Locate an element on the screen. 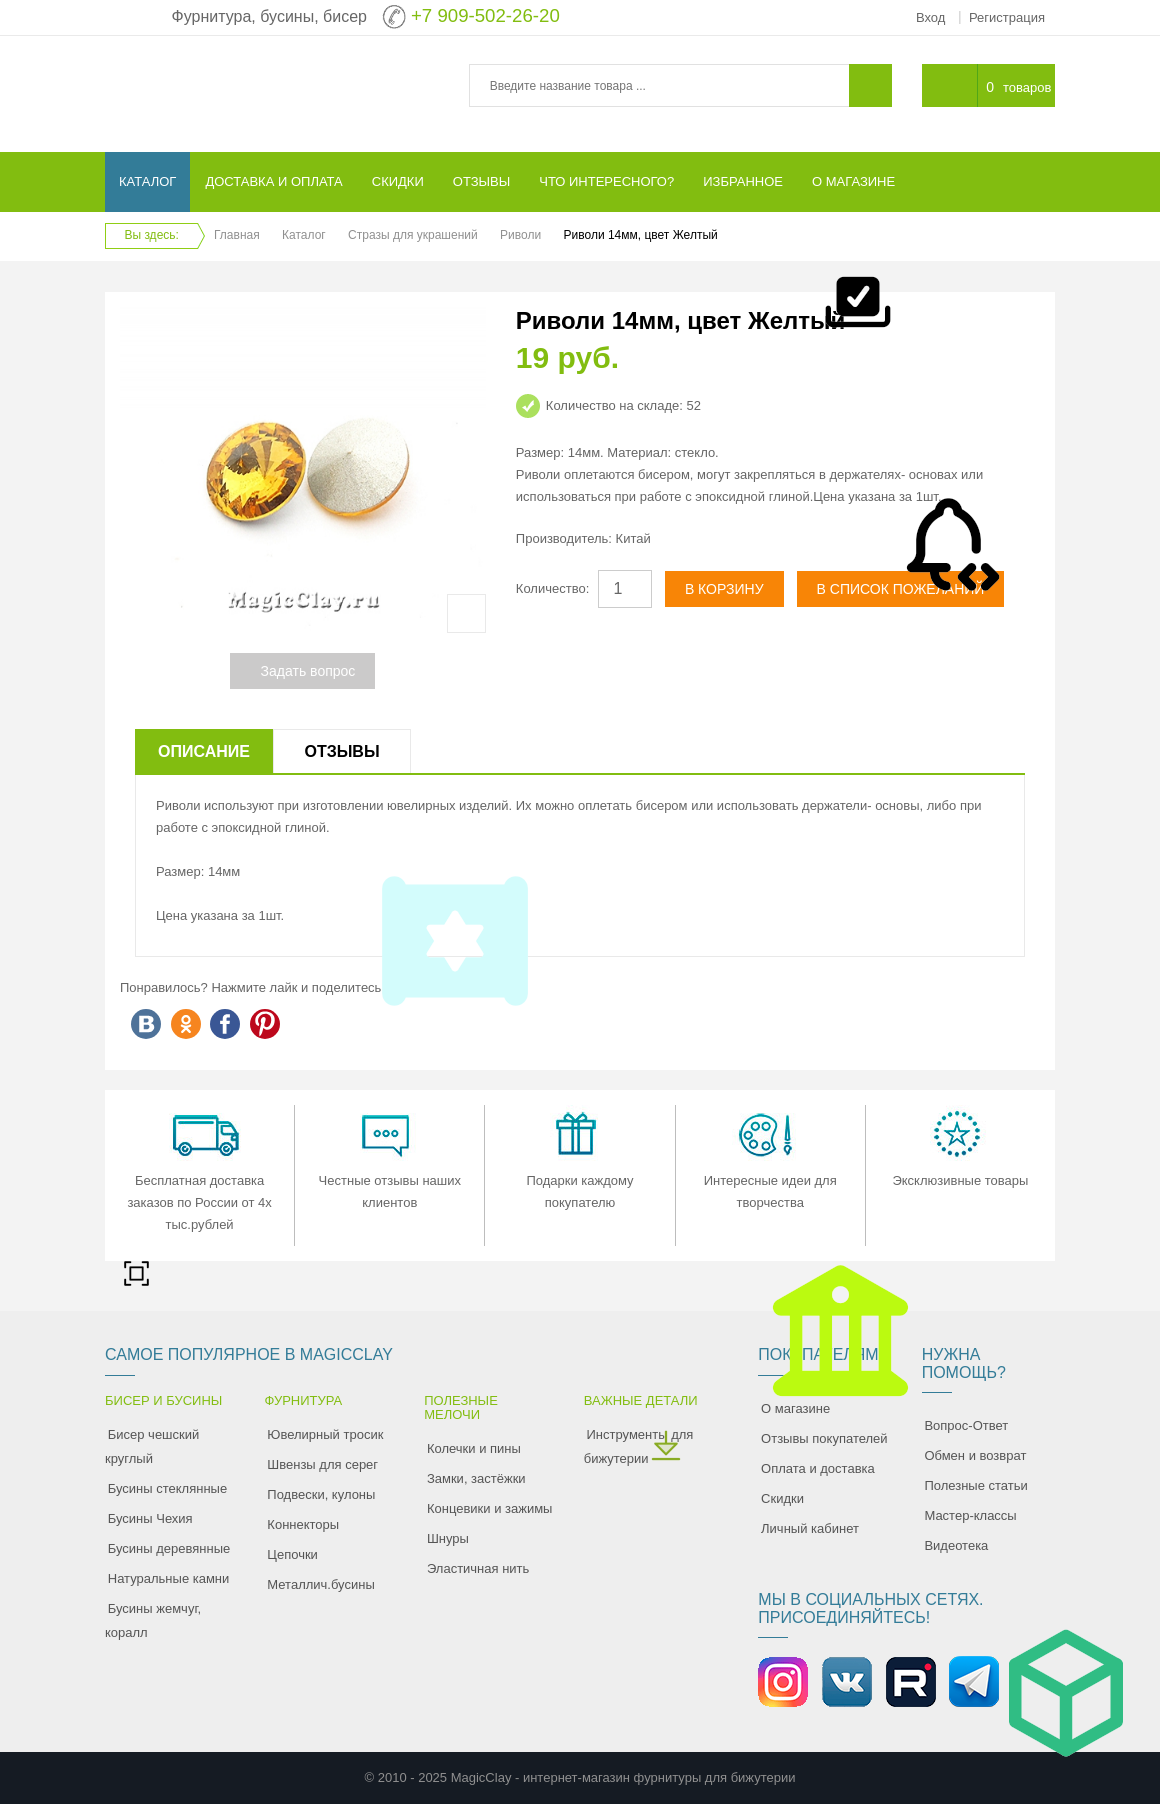 The width and height of the screenshot is (1160, 1804). view nearby museums or cultural attractions is located at coordinates (840, 1328).